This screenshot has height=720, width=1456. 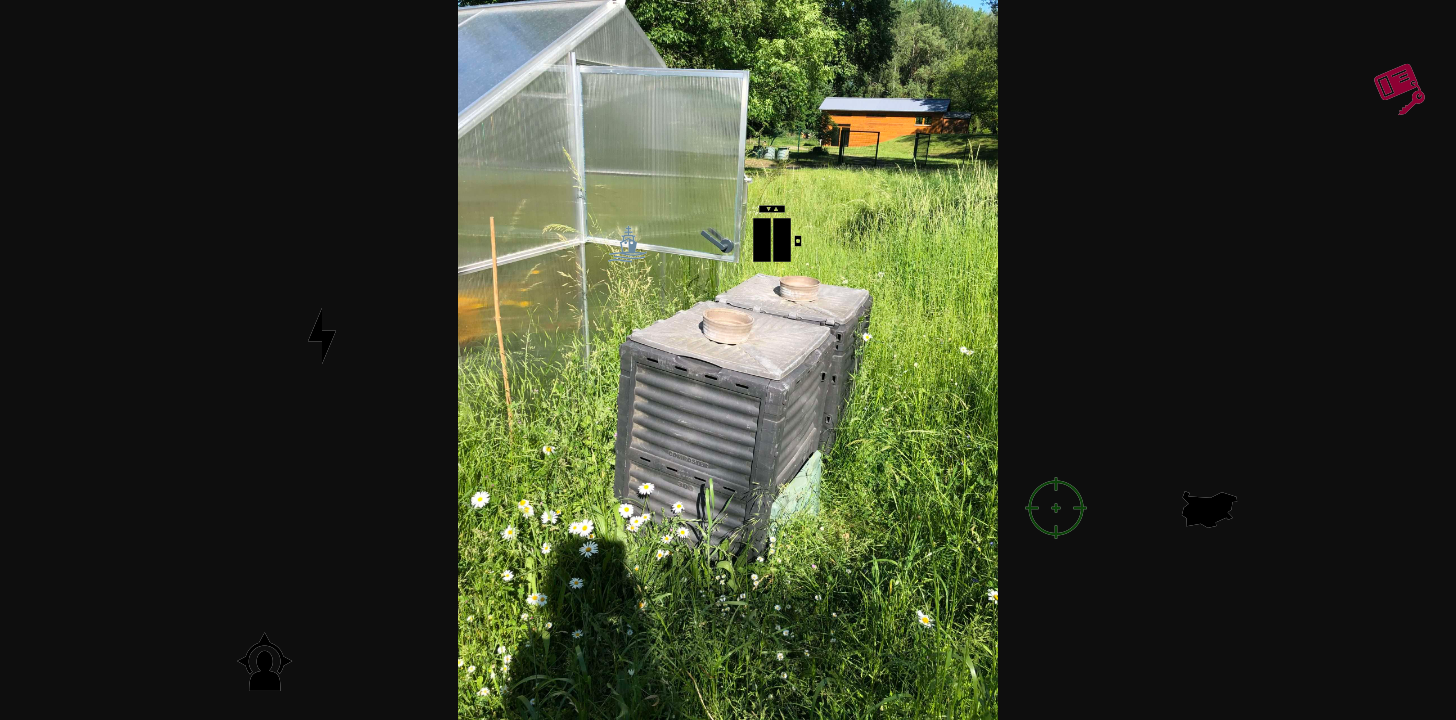 What do you see at coordinates (322, 336) in the screenshot?
I see `indicates electric or battery power` at bounding box center [322, 336].